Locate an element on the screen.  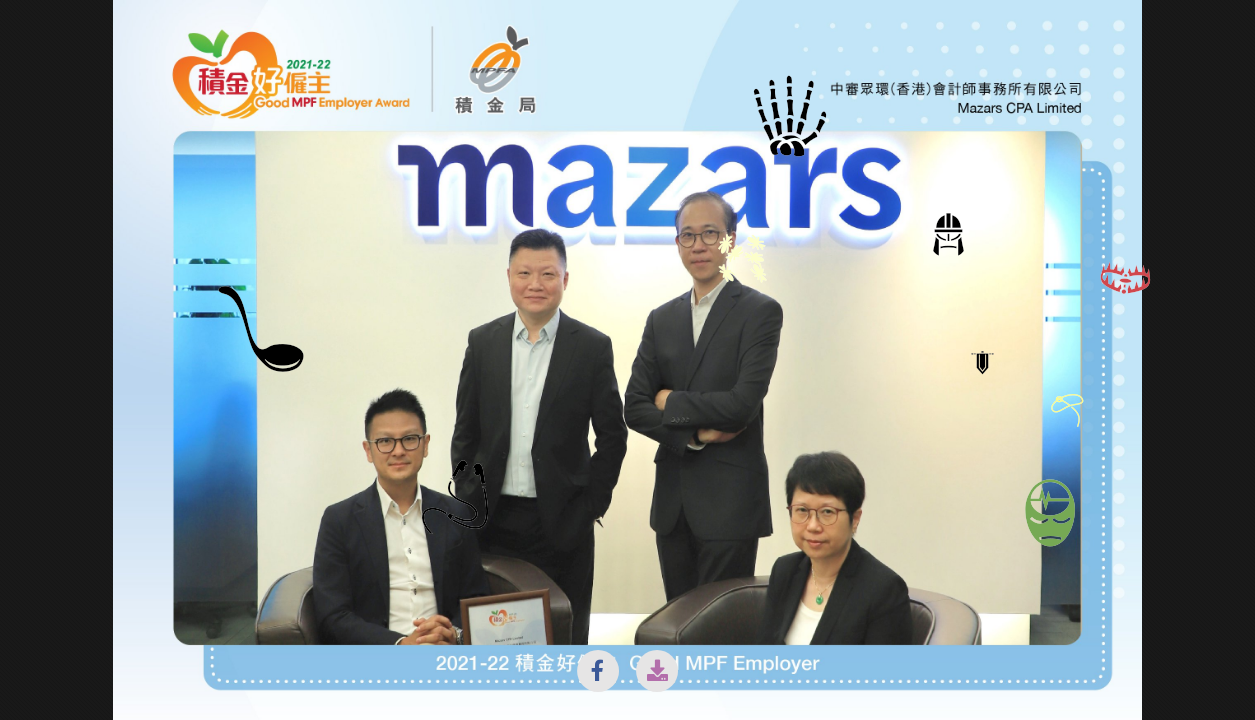
adjust banner width or resize vertical flag element is located at coordinates (982, 362).